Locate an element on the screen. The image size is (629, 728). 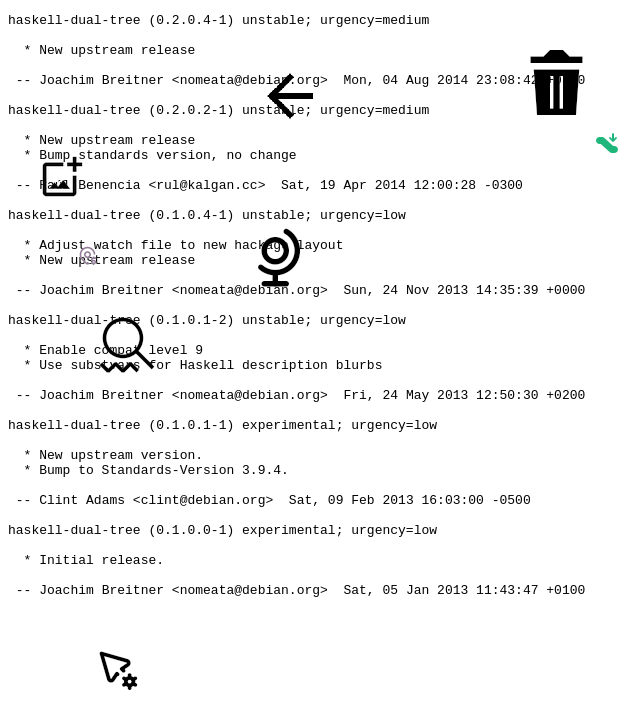
access global or international settings is located at coordinates (278, 259).